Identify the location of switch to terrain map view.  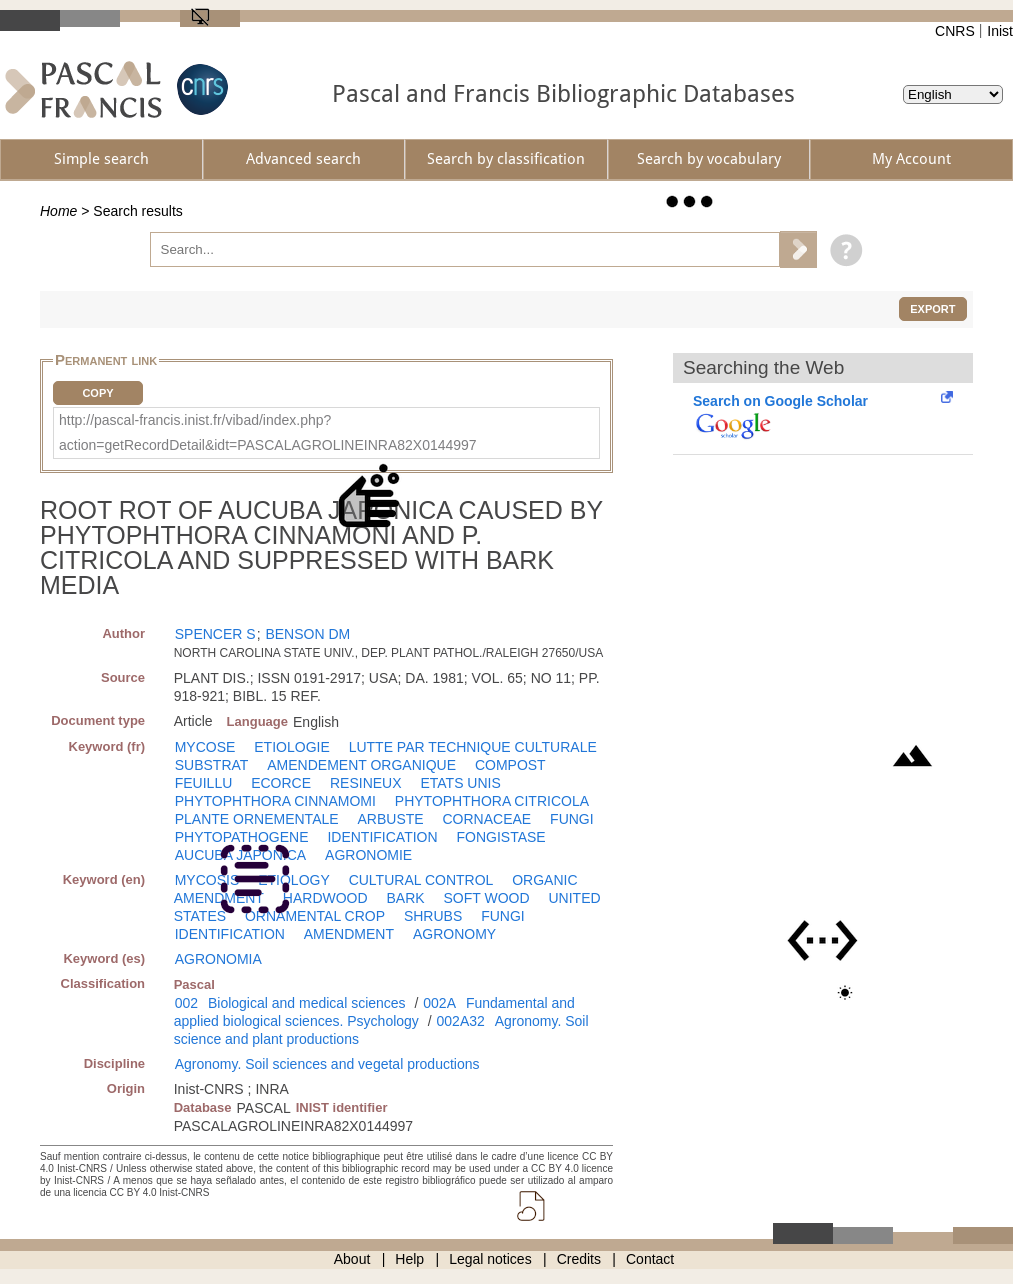
(912, 755).